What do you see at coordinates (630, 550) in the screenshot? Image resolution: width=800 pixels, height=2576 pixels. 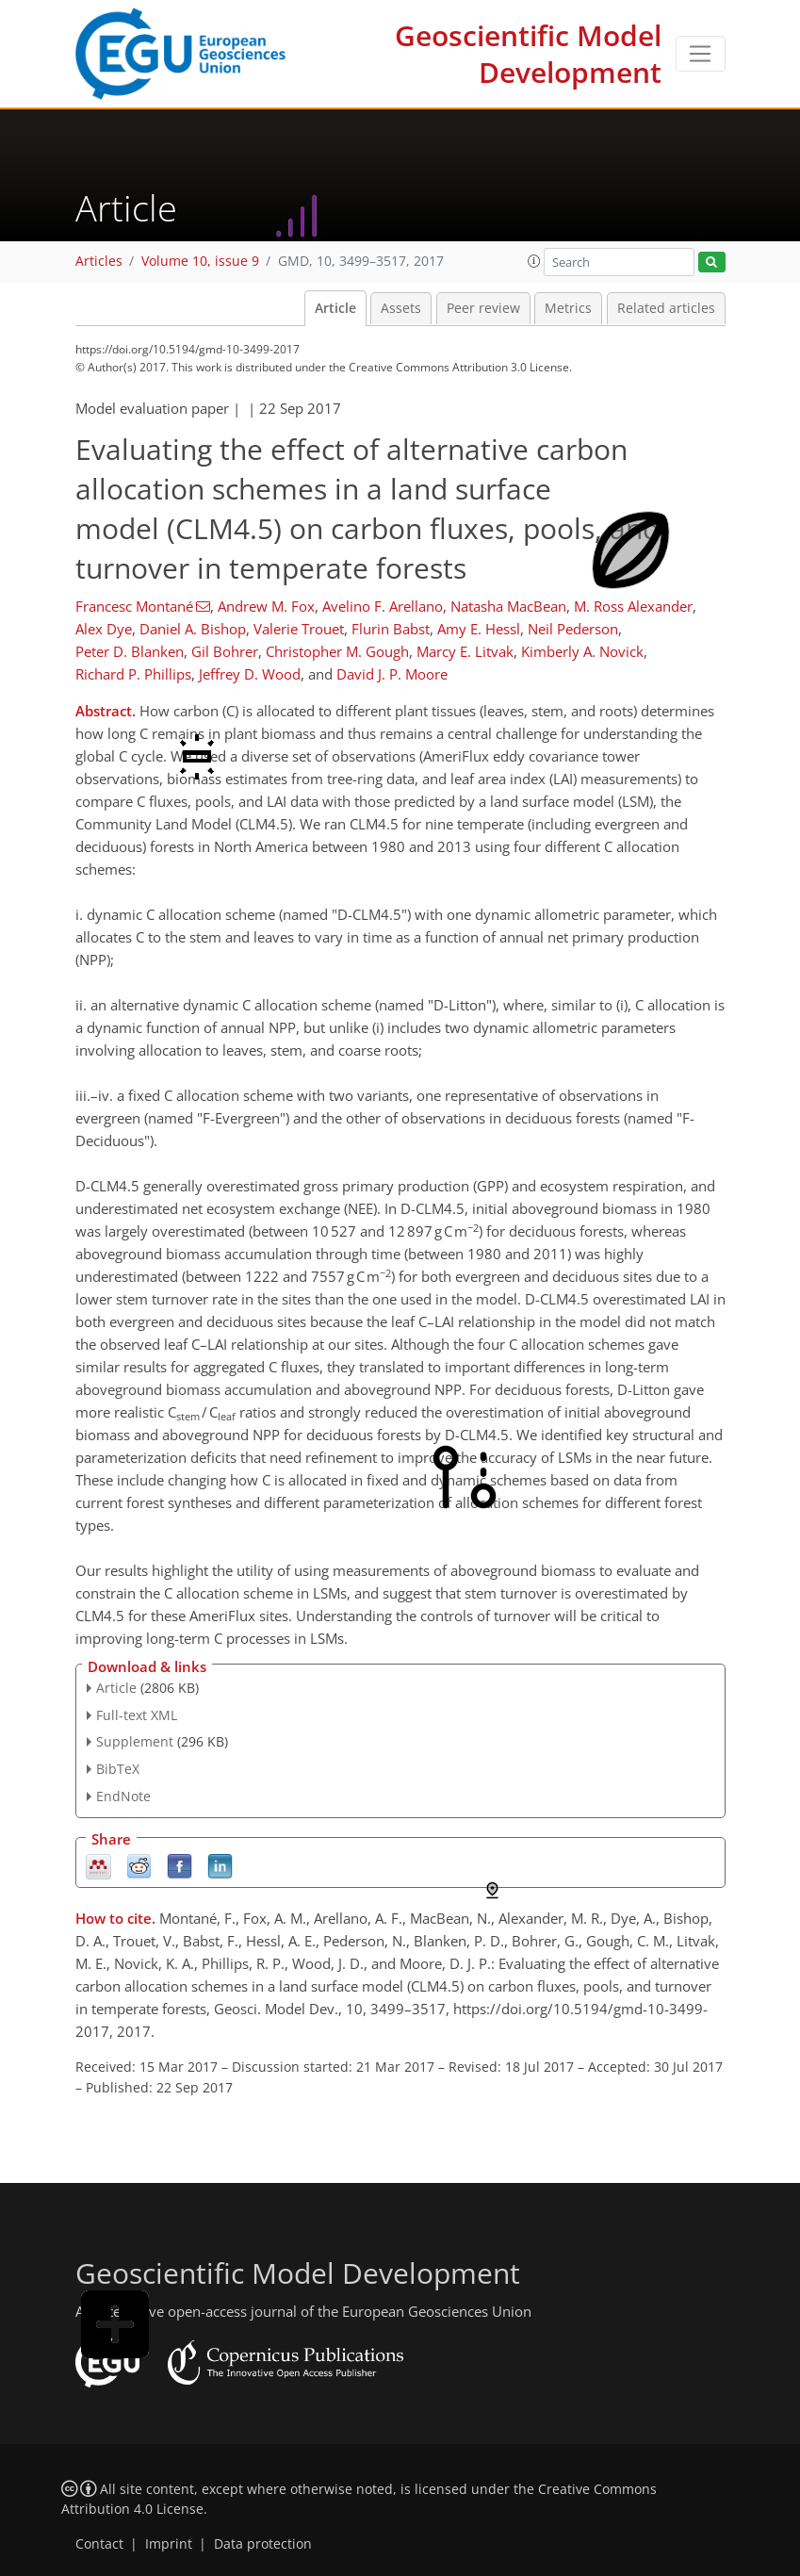 I see `access rugby sports content or scores` at bounding box center [630, 550].